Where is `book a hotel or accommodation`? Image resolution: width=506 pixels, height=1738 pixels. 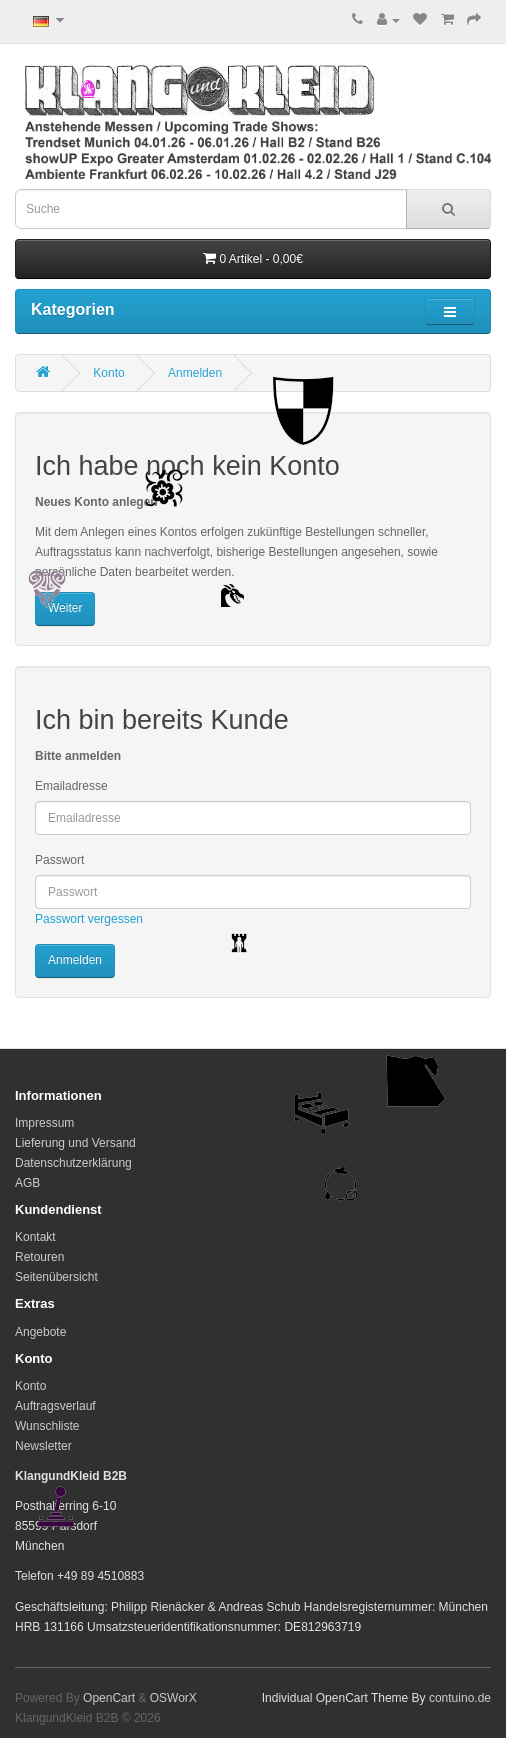
book a hotel or accommodation is located at coordinates (321, 1113).